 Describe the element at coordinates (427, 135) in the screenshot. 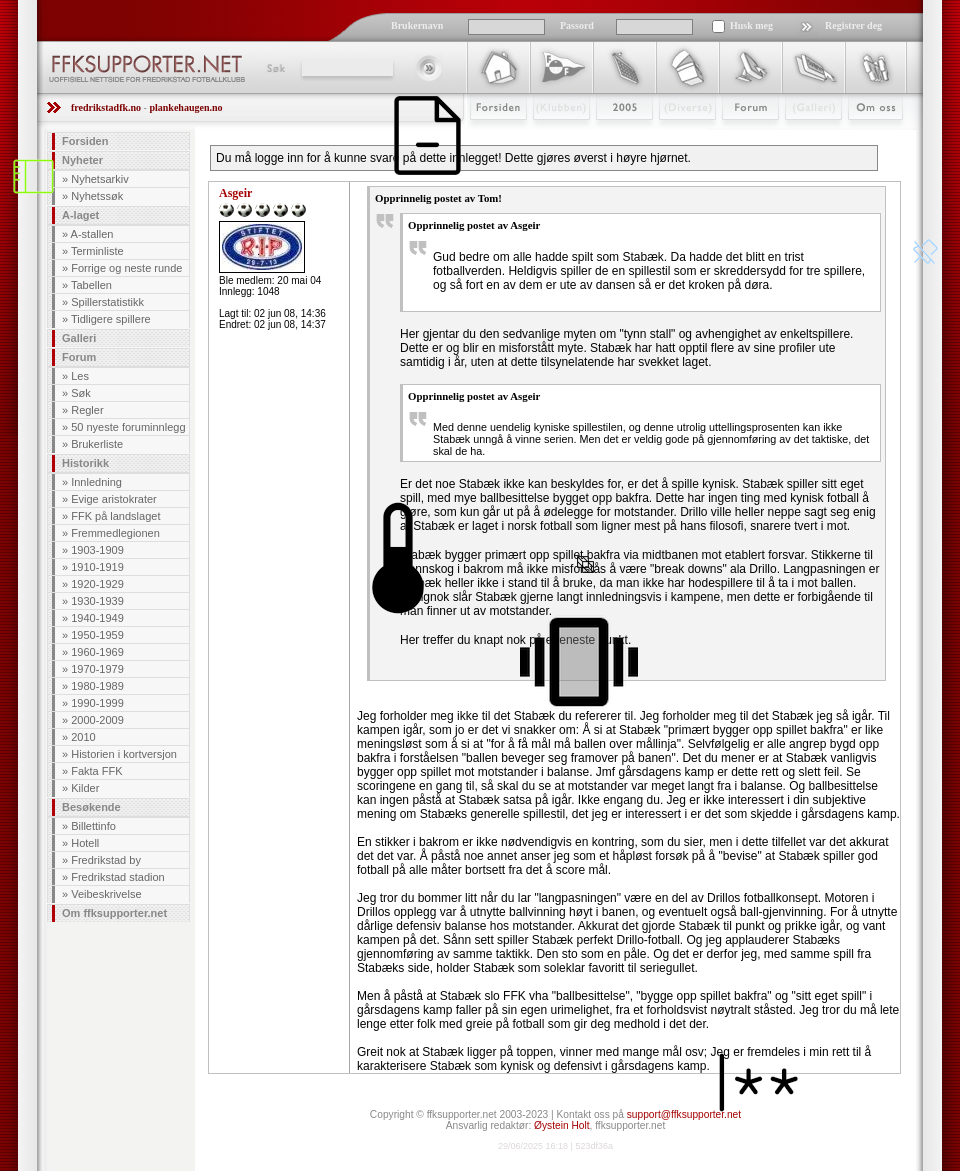

I see `remove a file or document` at that location.